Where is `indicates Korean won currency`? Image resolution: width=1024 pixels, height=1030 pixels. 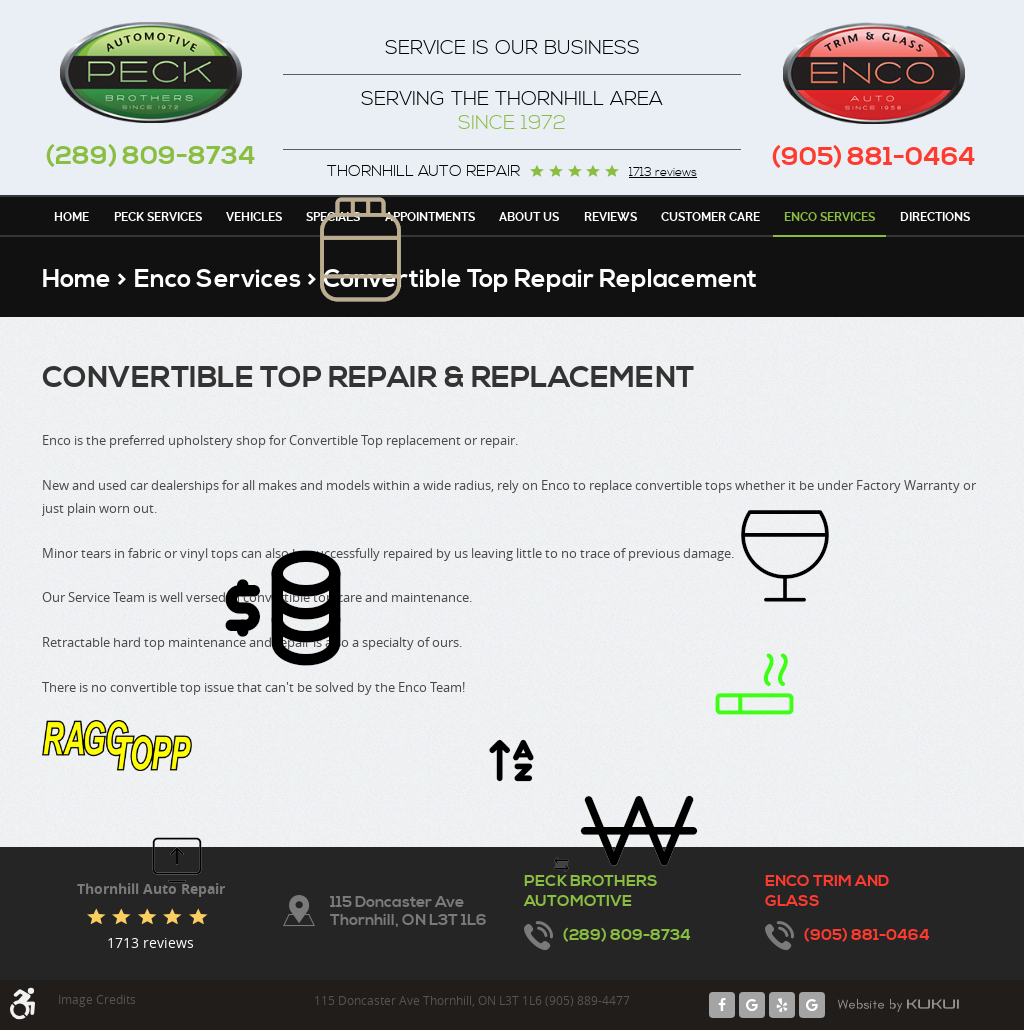
indicates Korean won currency is located at coordinates (639, 827).